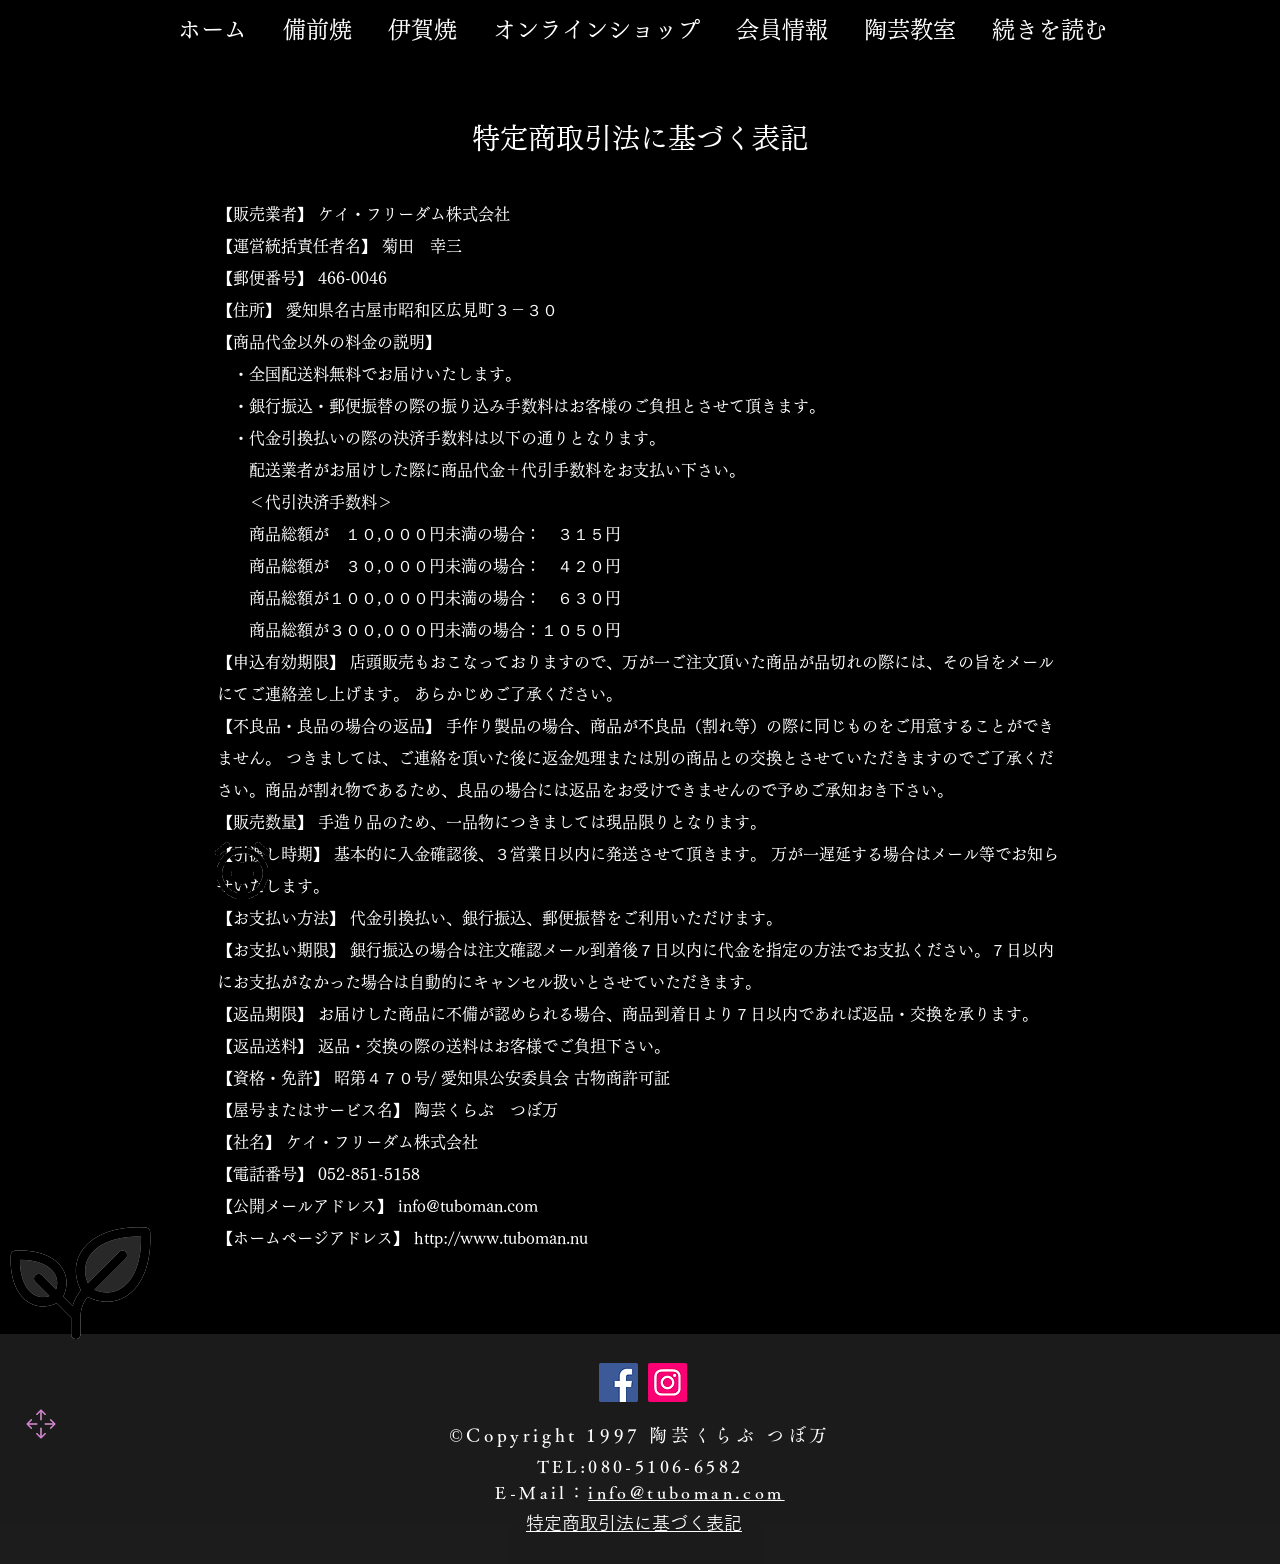 The height and width of the screenshot is (1564, 1280). Describe the element at coordinates (41, 1424) in the screenshot. I see `expand content to full screen` at that location.